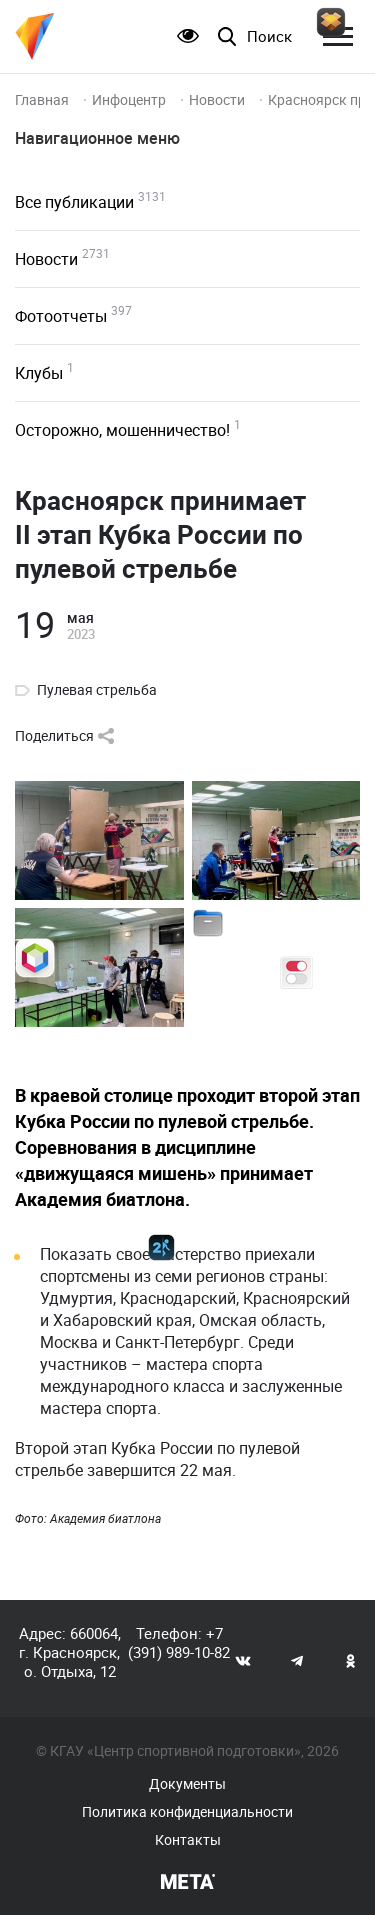 This screenshot has height=1915, width=375. I want to click on open the file manager application, so click(208, 923).